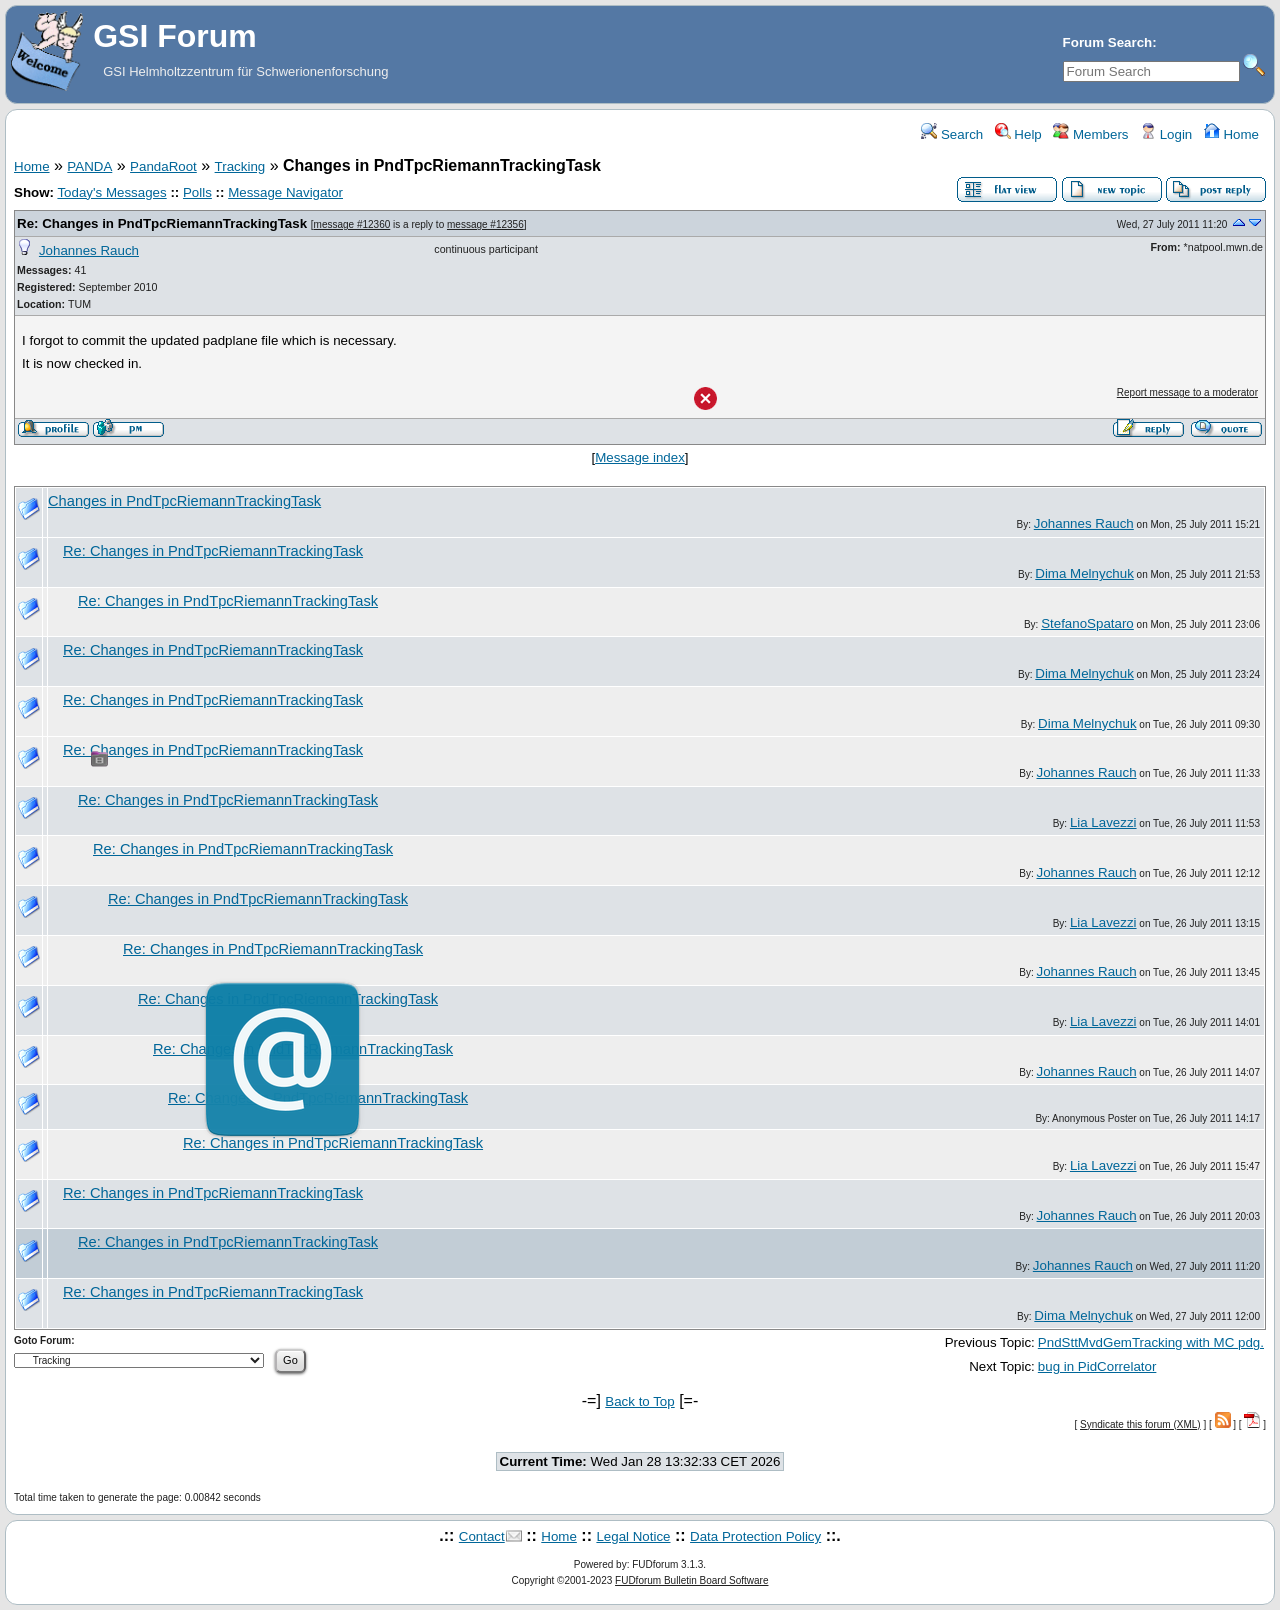 The image size is (1280, 1610). What do you see at coordinates (282, 1059) in the screenshot?
I see `manage online accounts and connected services` at bounding box center [282, 1059].